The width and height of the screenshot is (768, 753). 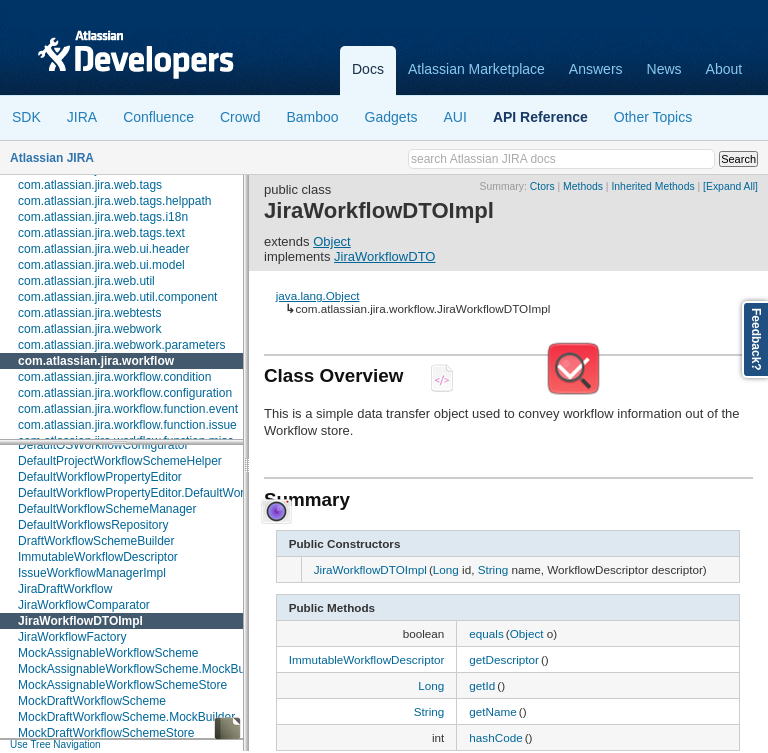 I want to click on an XML or markup file, so click(x=442, y=378).